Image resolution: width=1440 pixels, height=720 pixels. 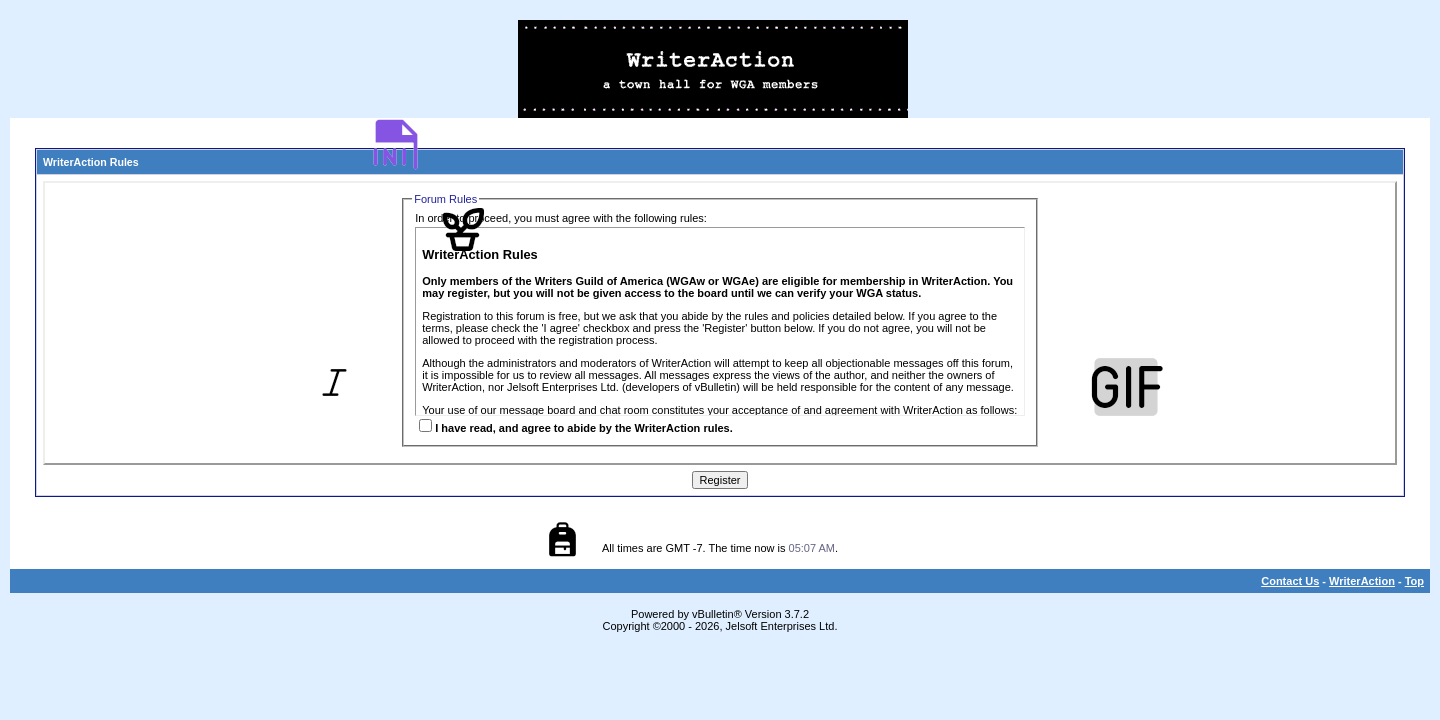 I want to click on access plant care or gardening features, so click(x=462, y=229).